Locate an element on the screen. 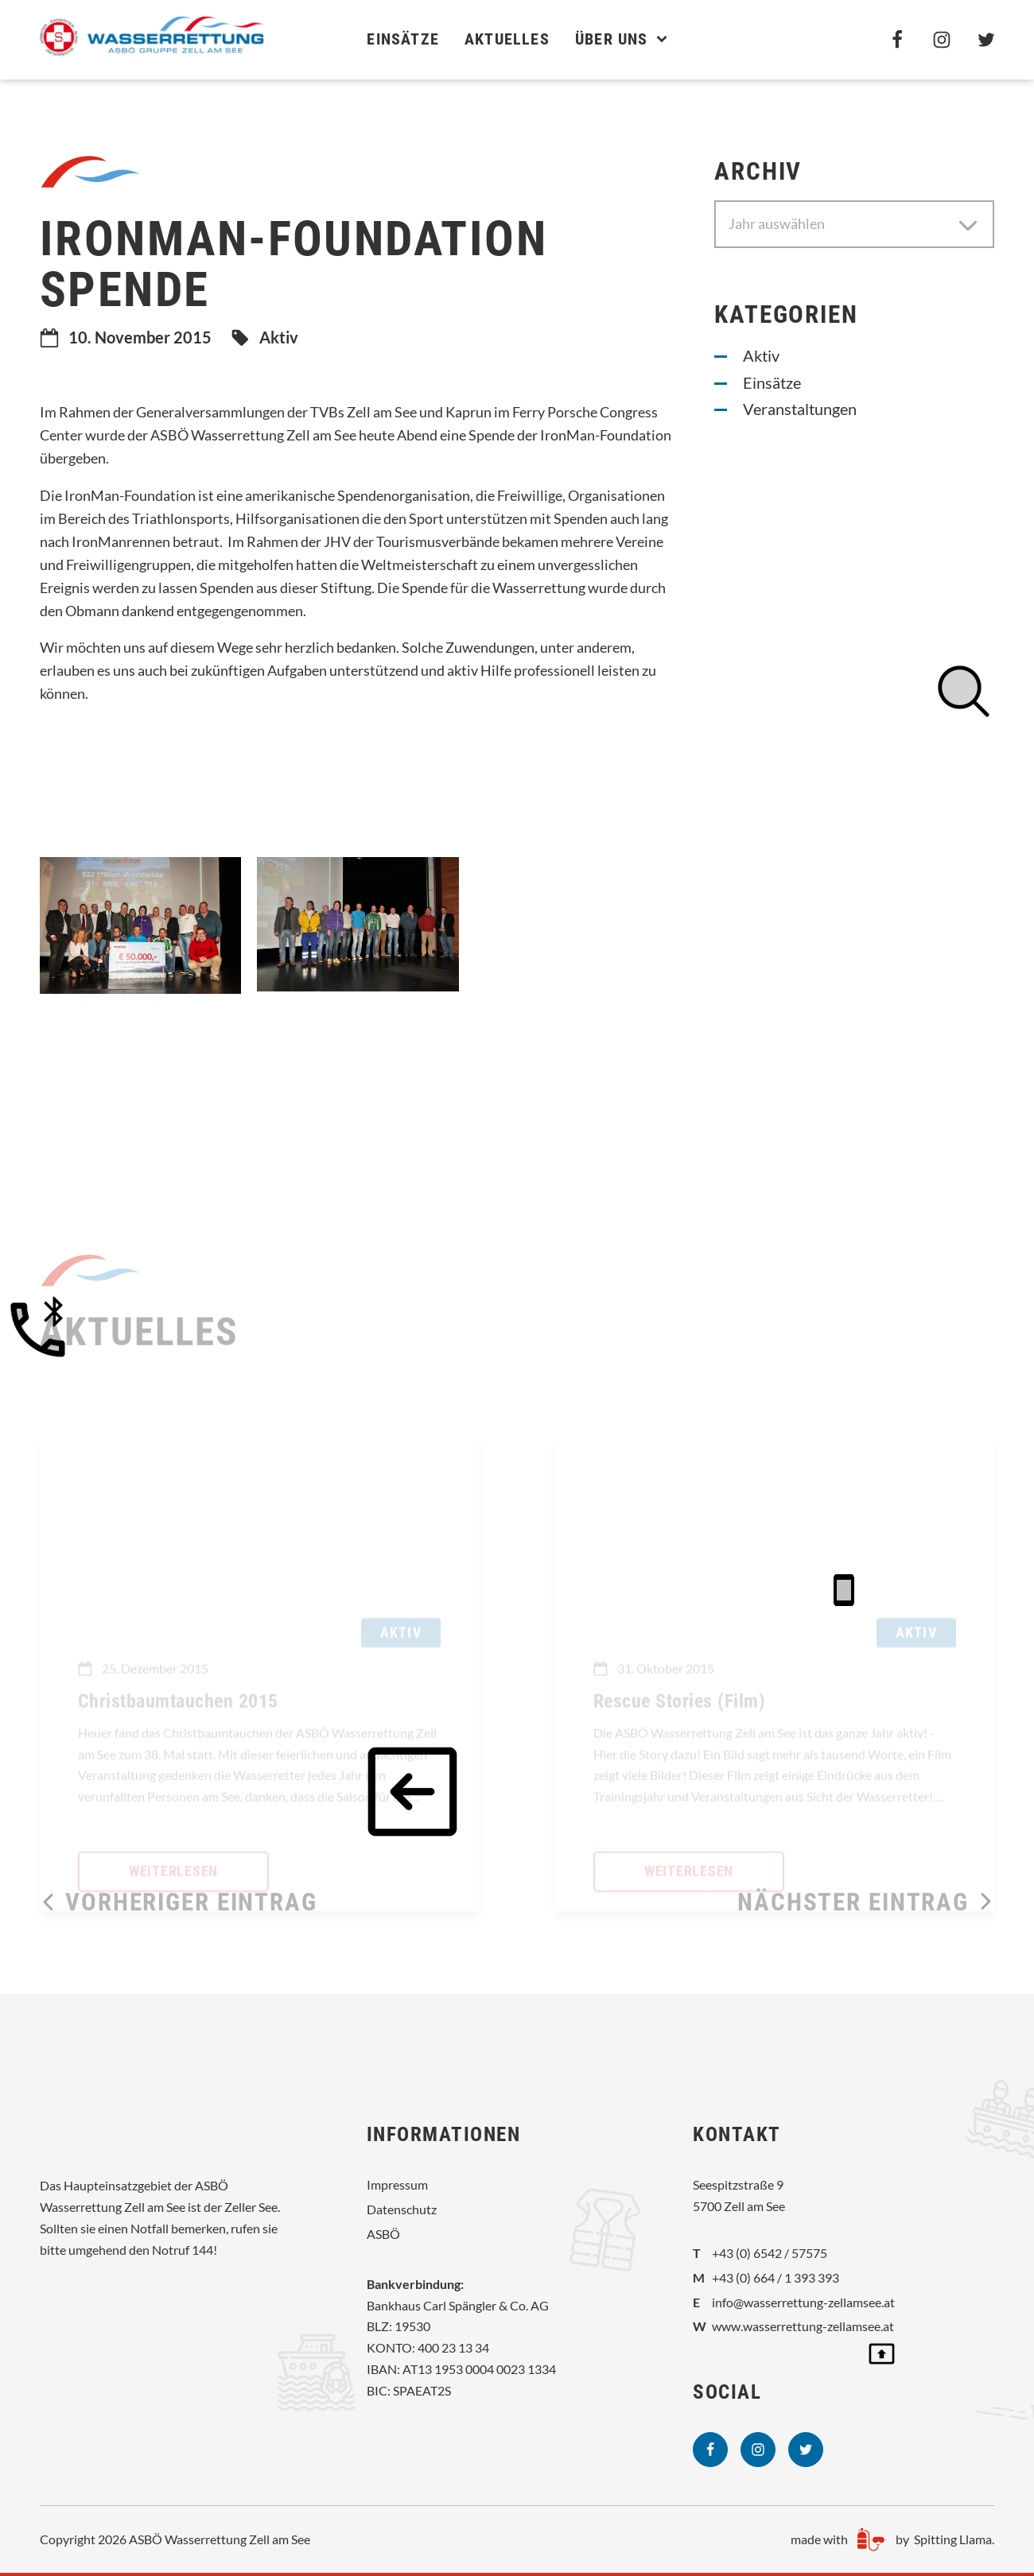 The width and height of the screenshot is (1034, 2576). navigate back to the previous screen is located at coordinates (412, 1791).